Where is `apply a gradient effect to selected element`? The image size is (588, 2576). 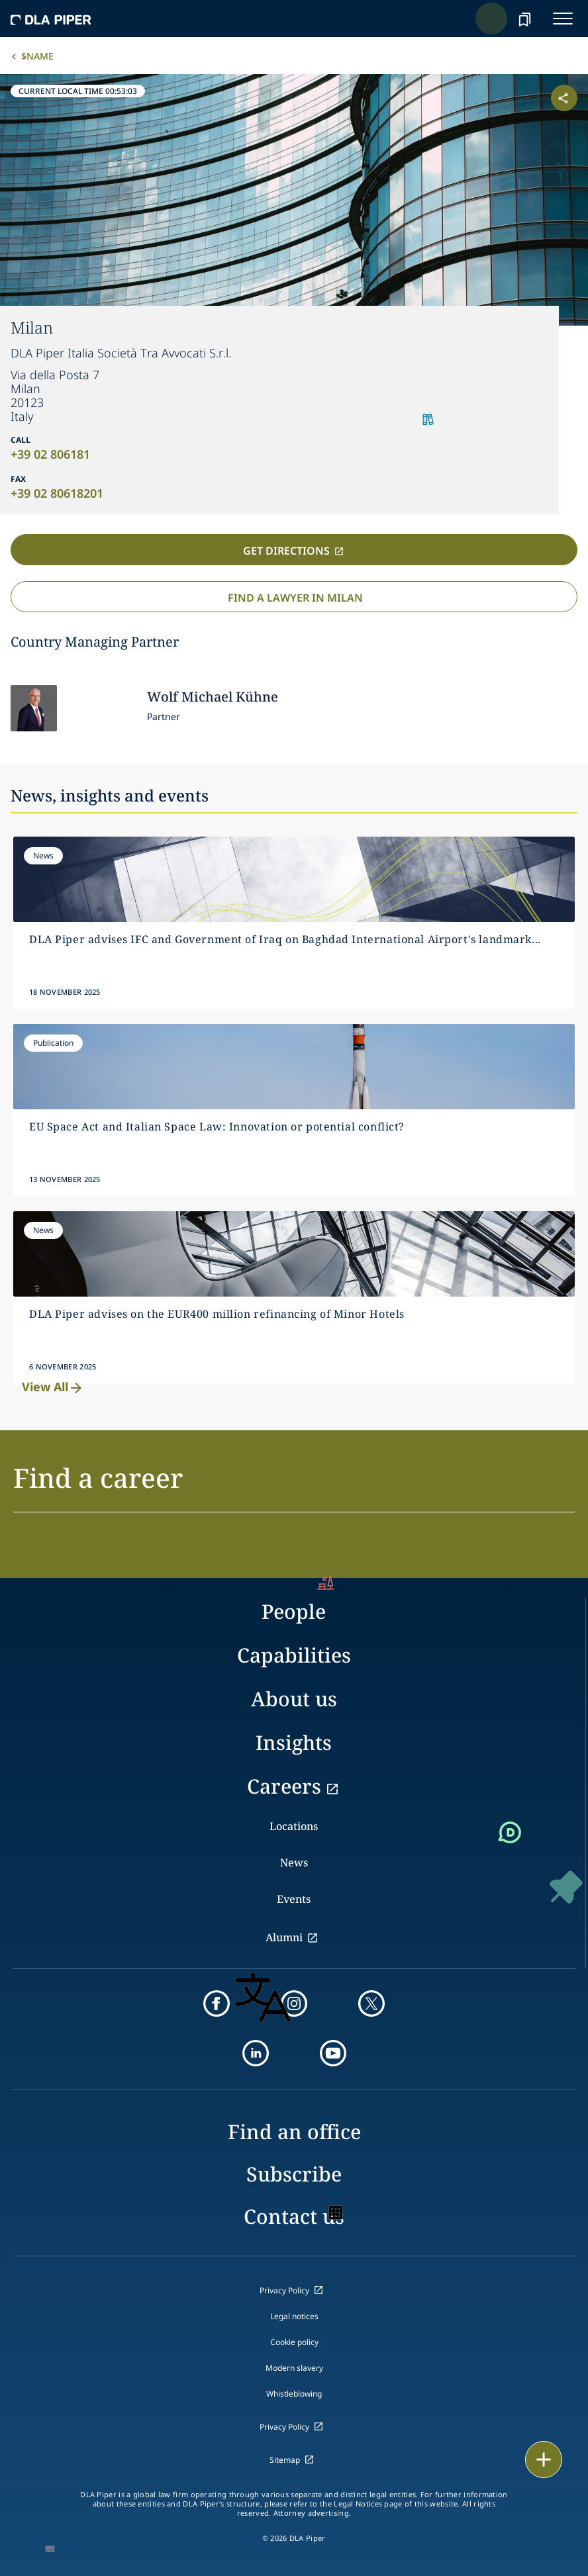 apply a gradient effect to selected element is located at coordinates (50, 2549).